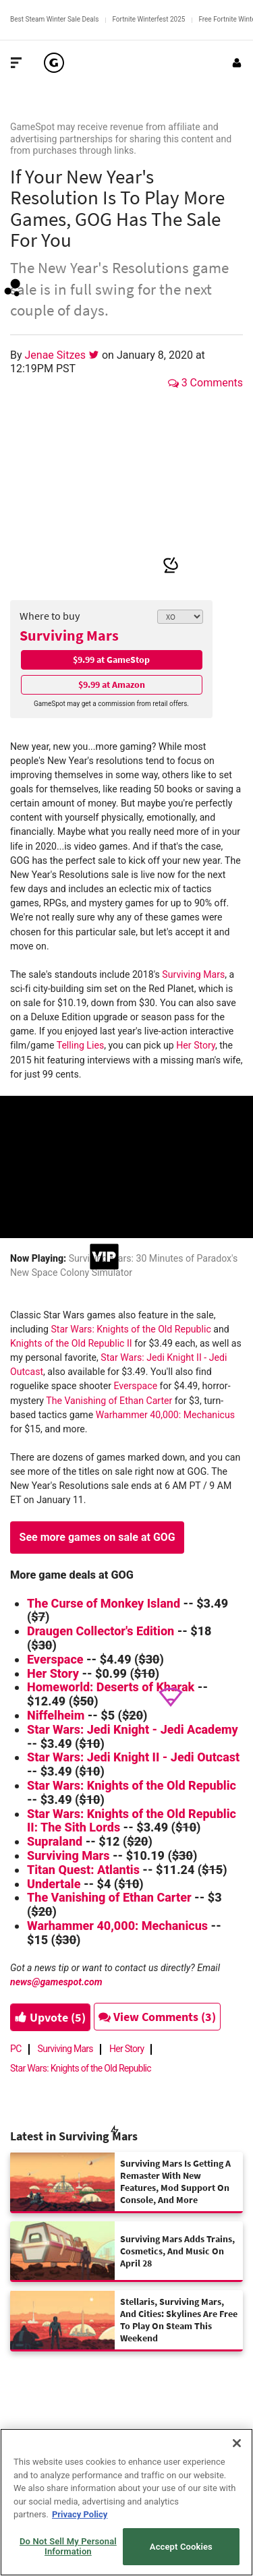  I want to click on indicates VIP or premium membership status, so click(104, 1256).